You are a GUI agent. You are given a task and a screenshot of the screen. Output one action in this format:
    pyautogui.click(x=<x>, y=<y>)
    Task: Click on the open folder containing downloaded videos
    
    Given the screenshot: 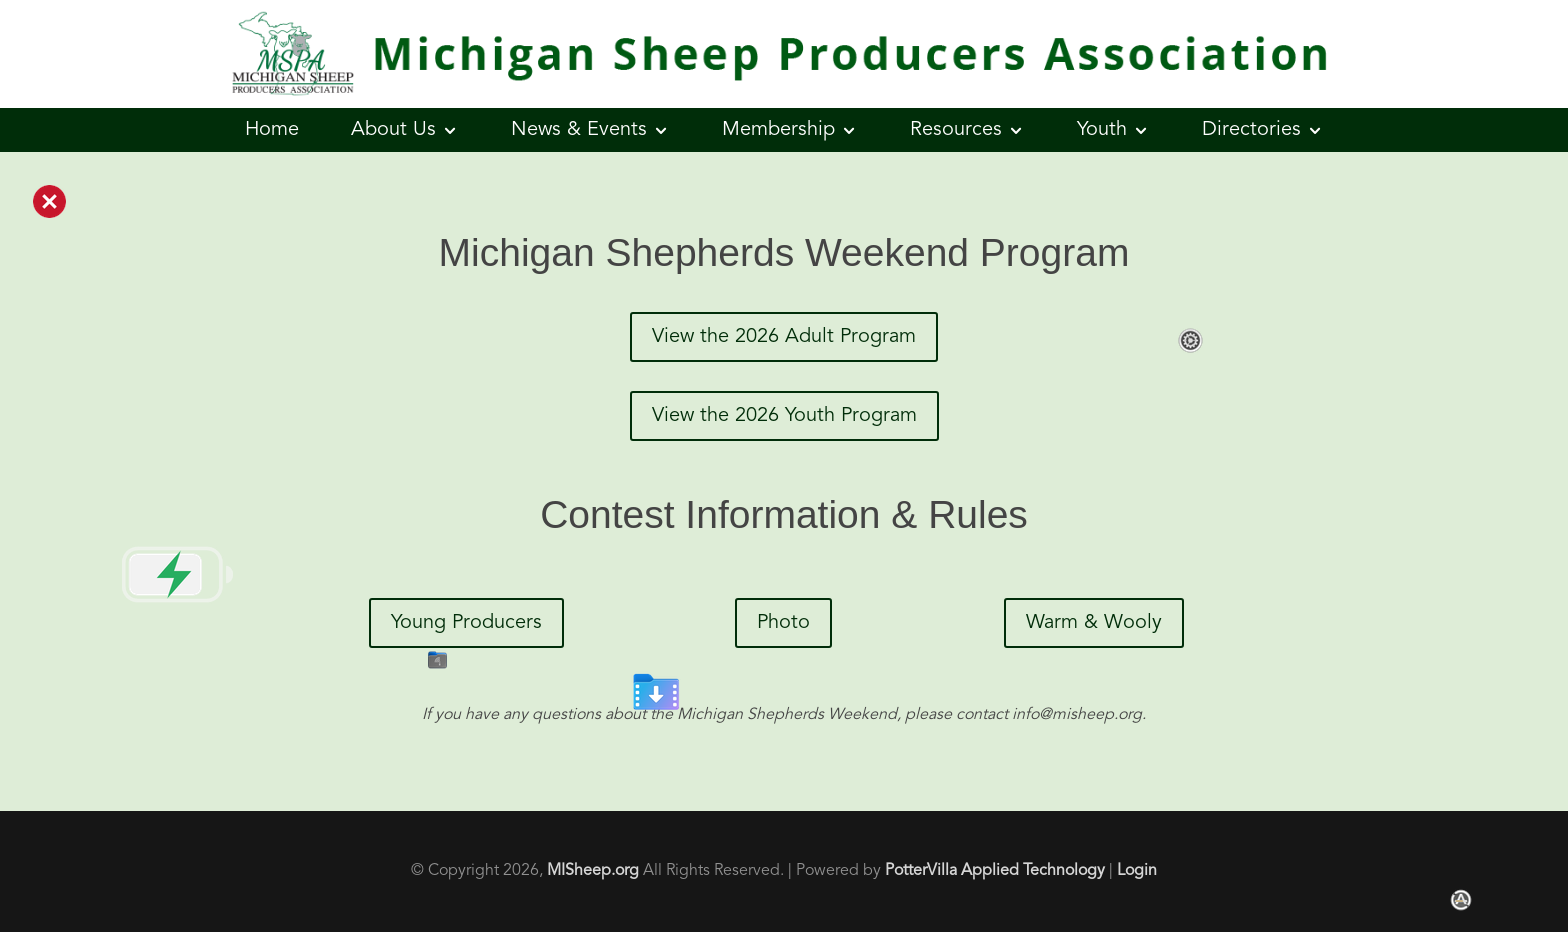 What is the action you would take?
    pyautogui.click(x=656, y=693)
    